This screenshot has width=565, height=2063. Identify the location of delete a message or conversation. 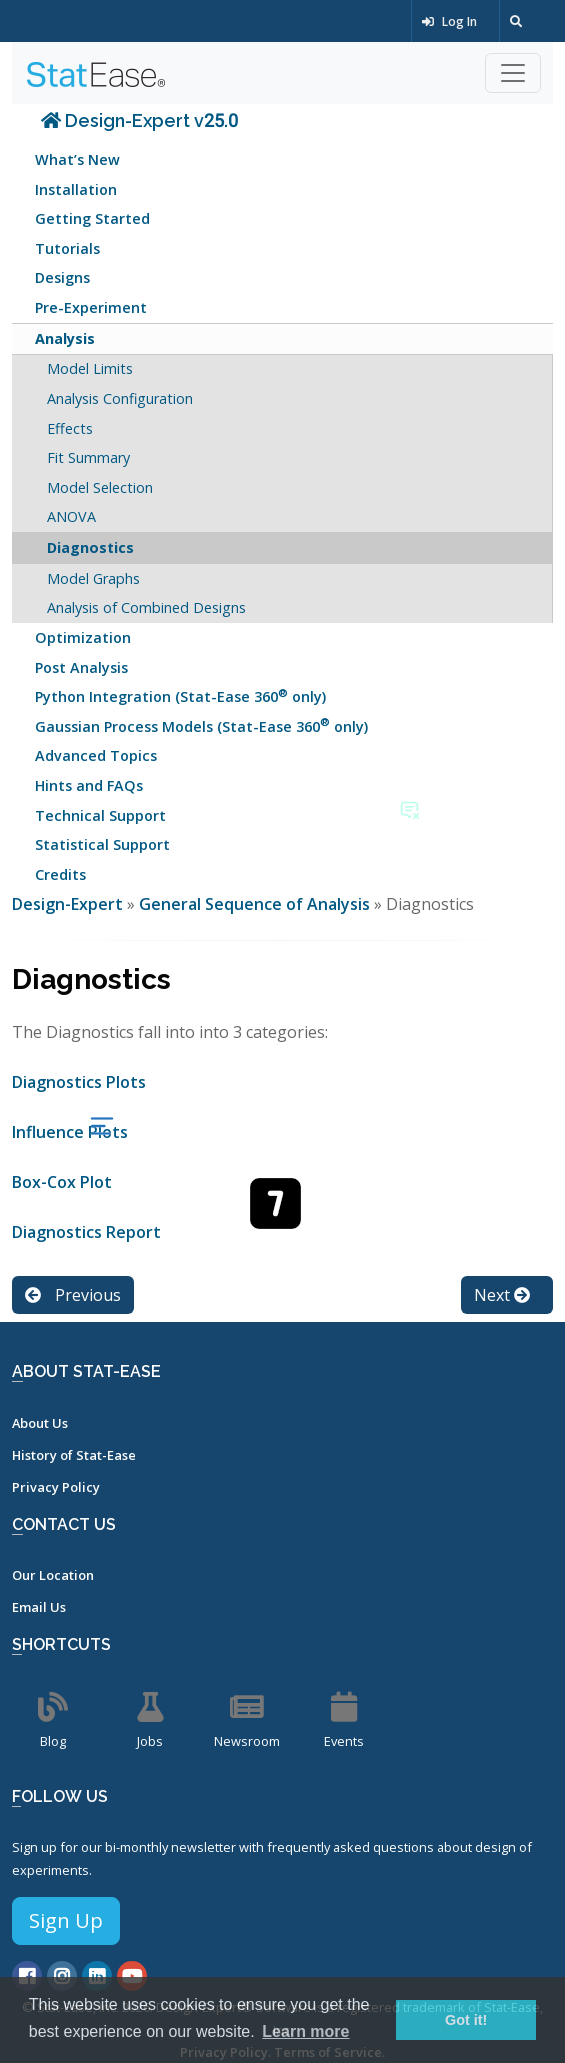
(409, 809).